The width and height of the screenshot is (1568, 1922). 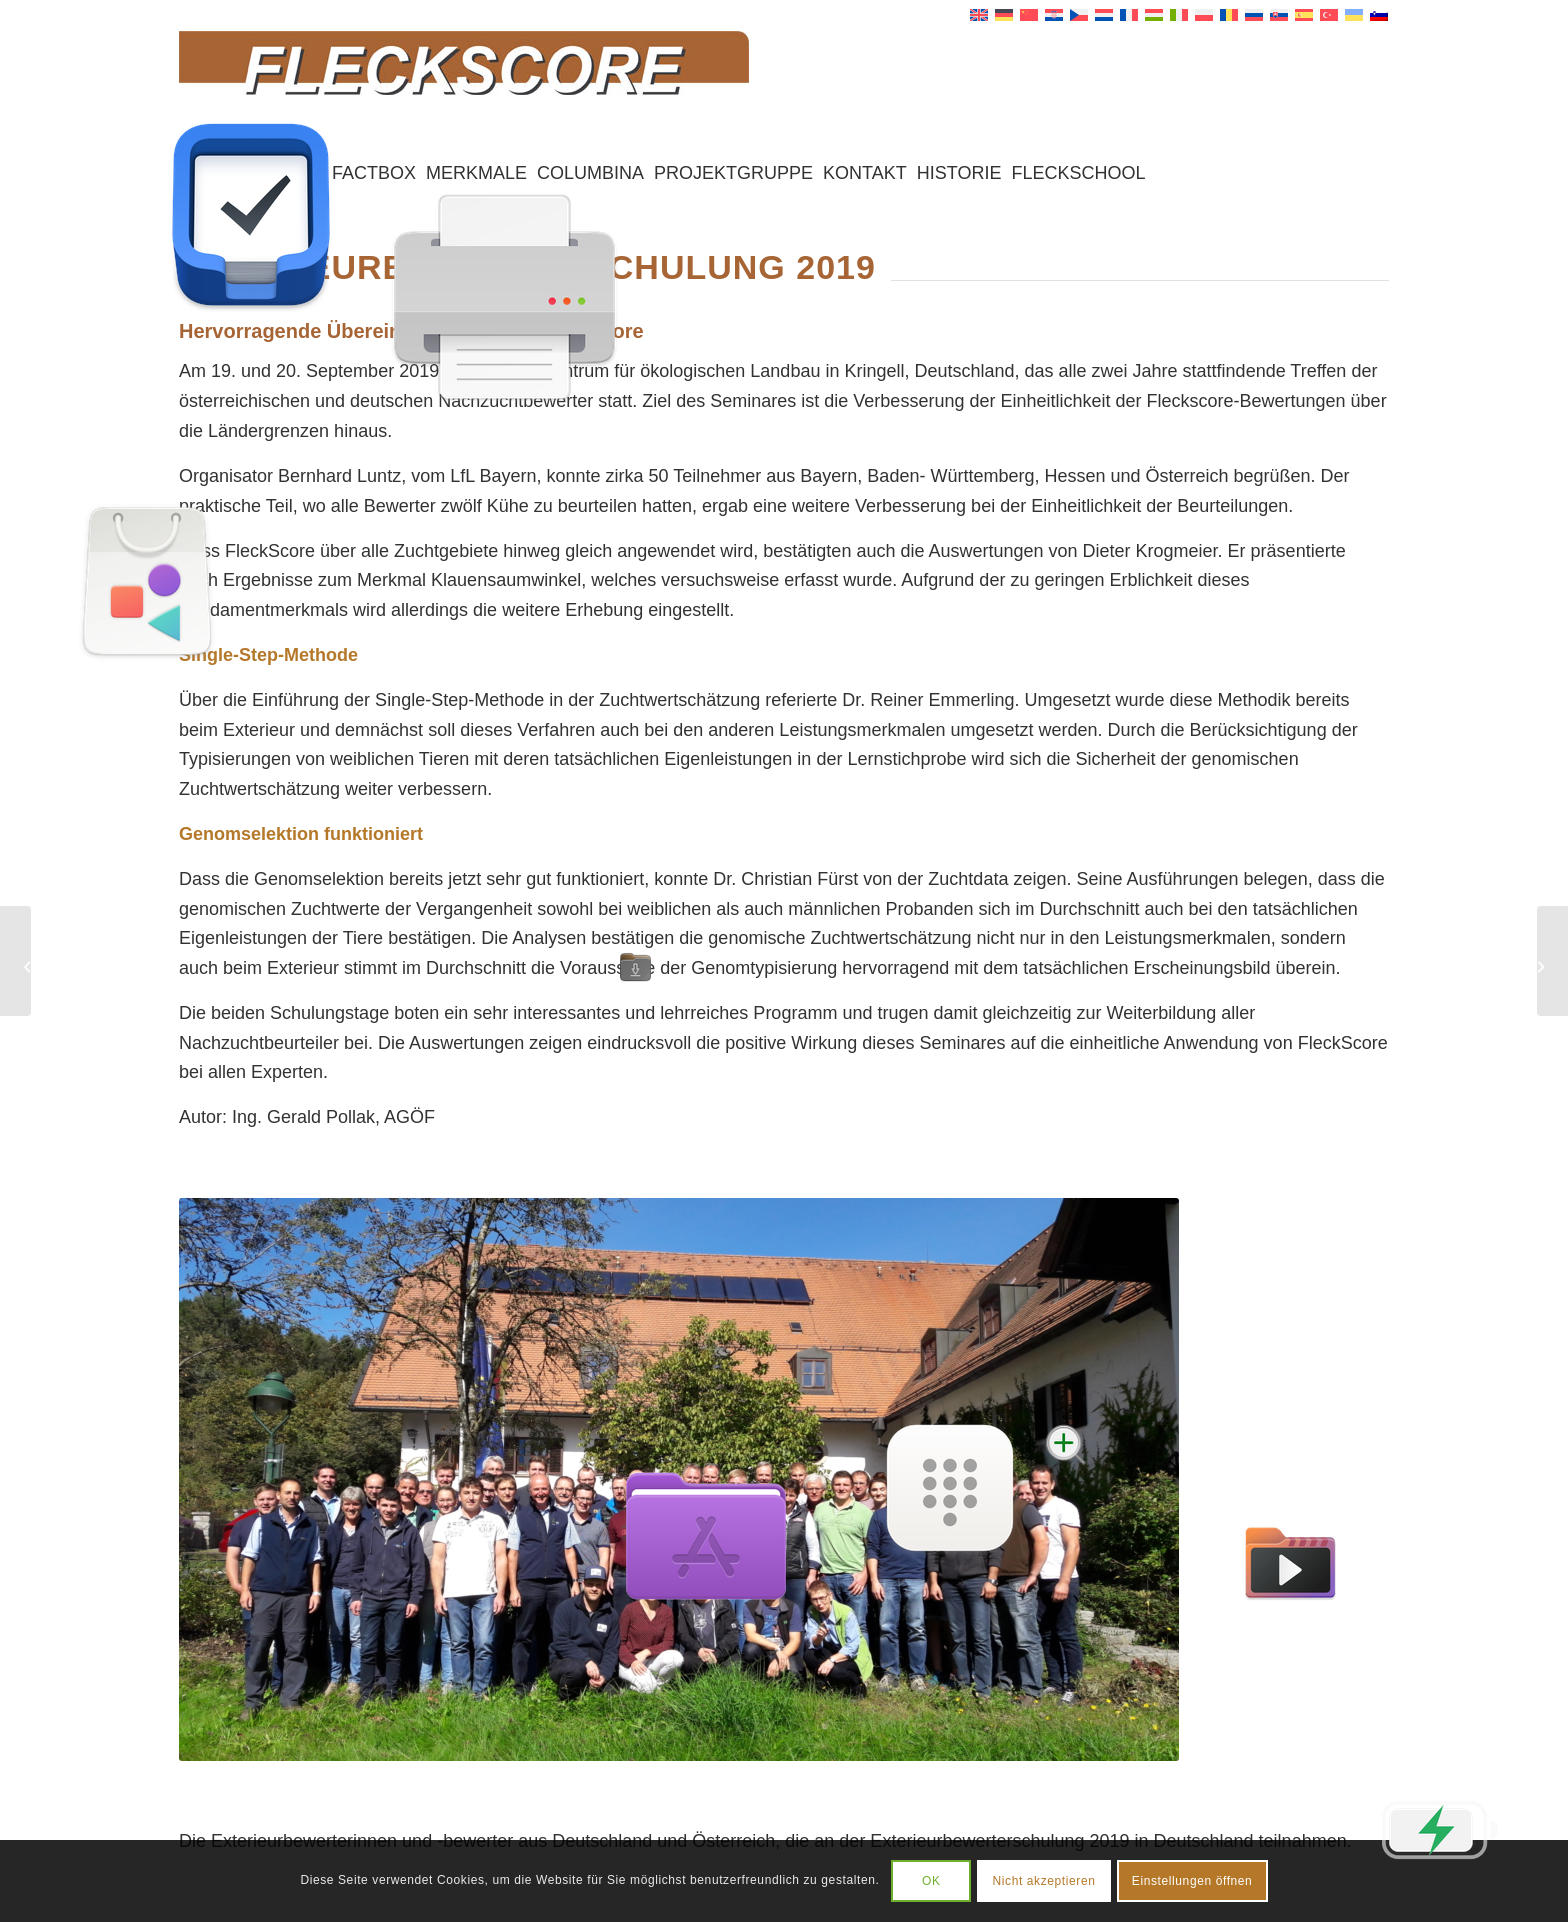 I want to click on open the software center to browse and install apps, so click(x=147, y=581).